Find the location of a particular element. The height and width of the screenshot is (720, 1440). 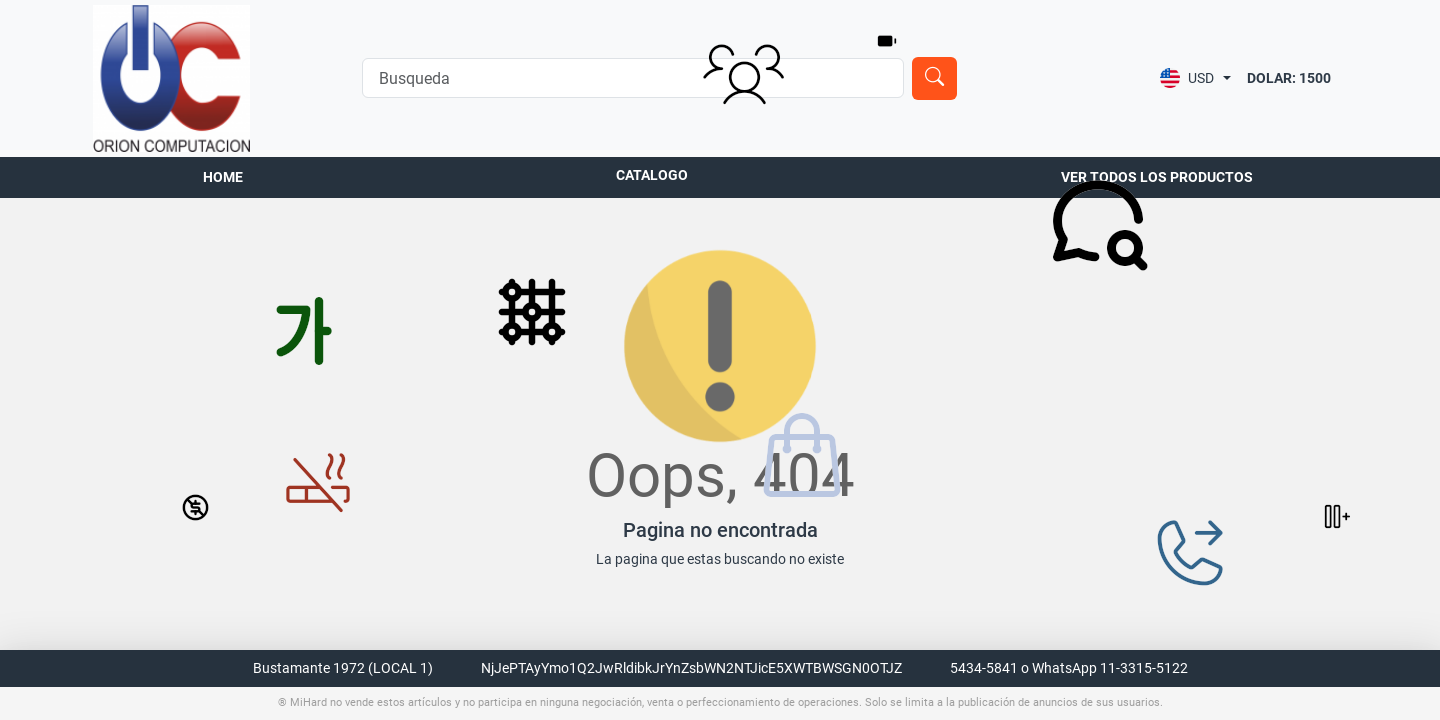

view group members or team is located at coordinates (744, 71).